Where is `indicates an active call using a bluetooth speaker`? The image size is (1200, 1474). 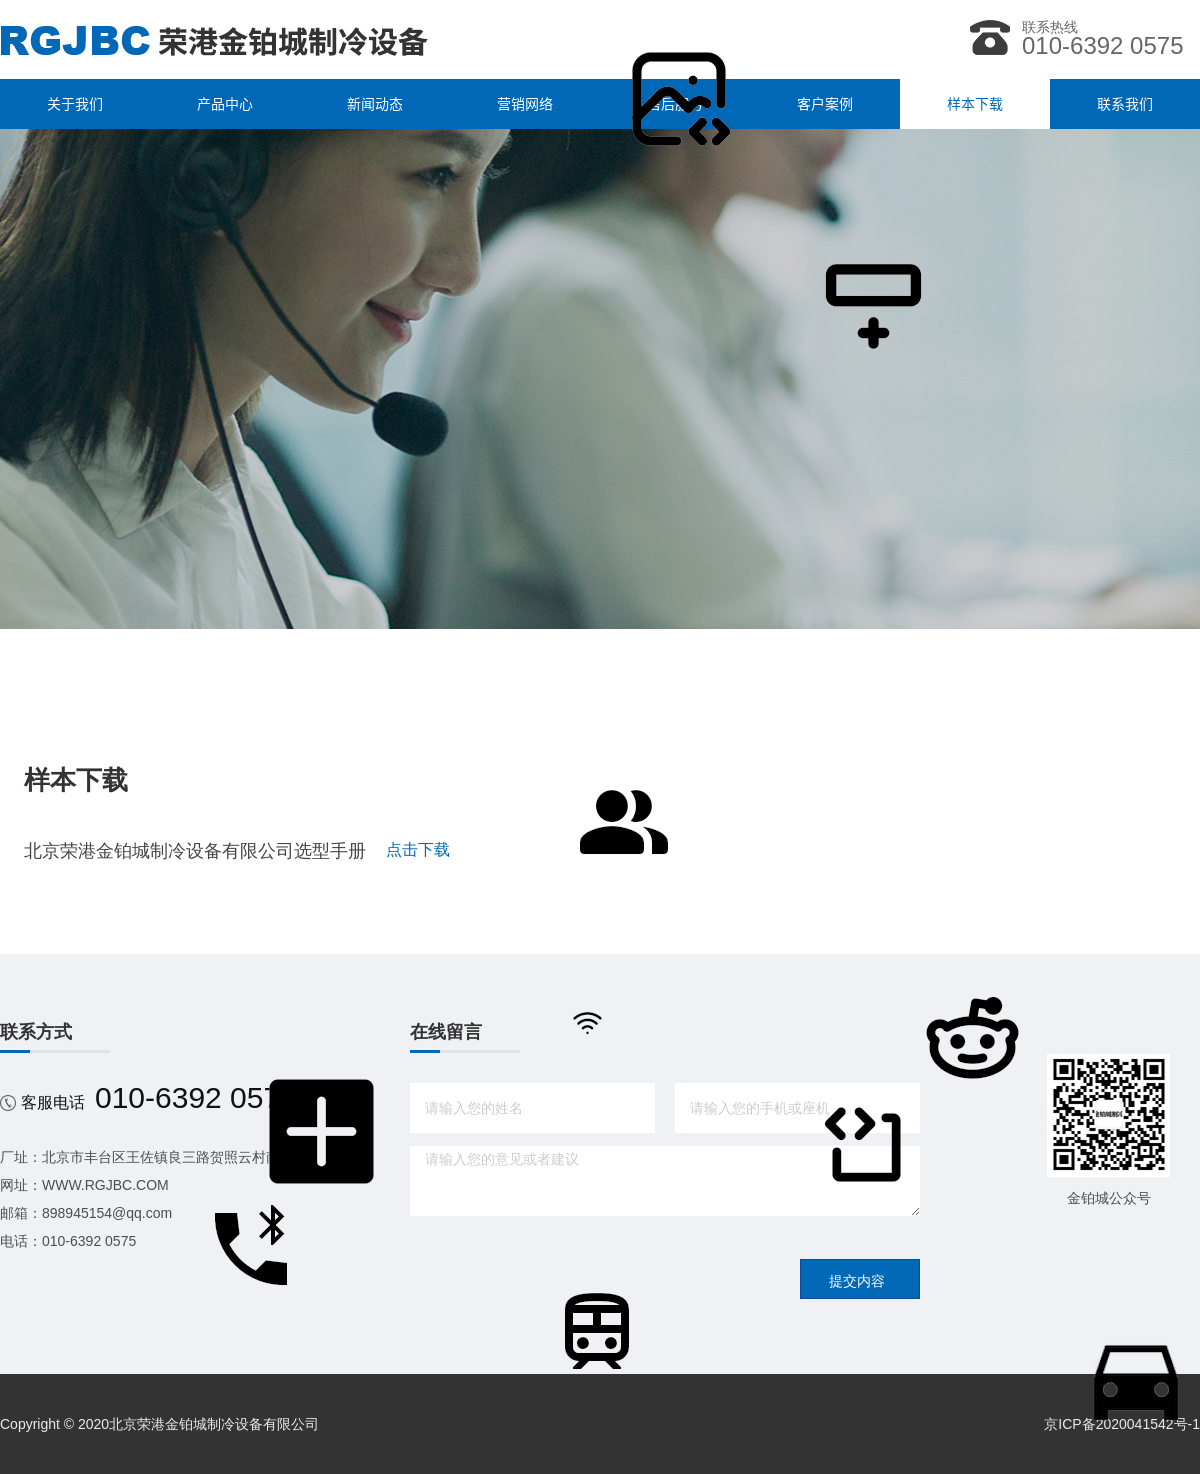
indicates an active call using a bluetooth speaker is located at coordinates (251, 1249).